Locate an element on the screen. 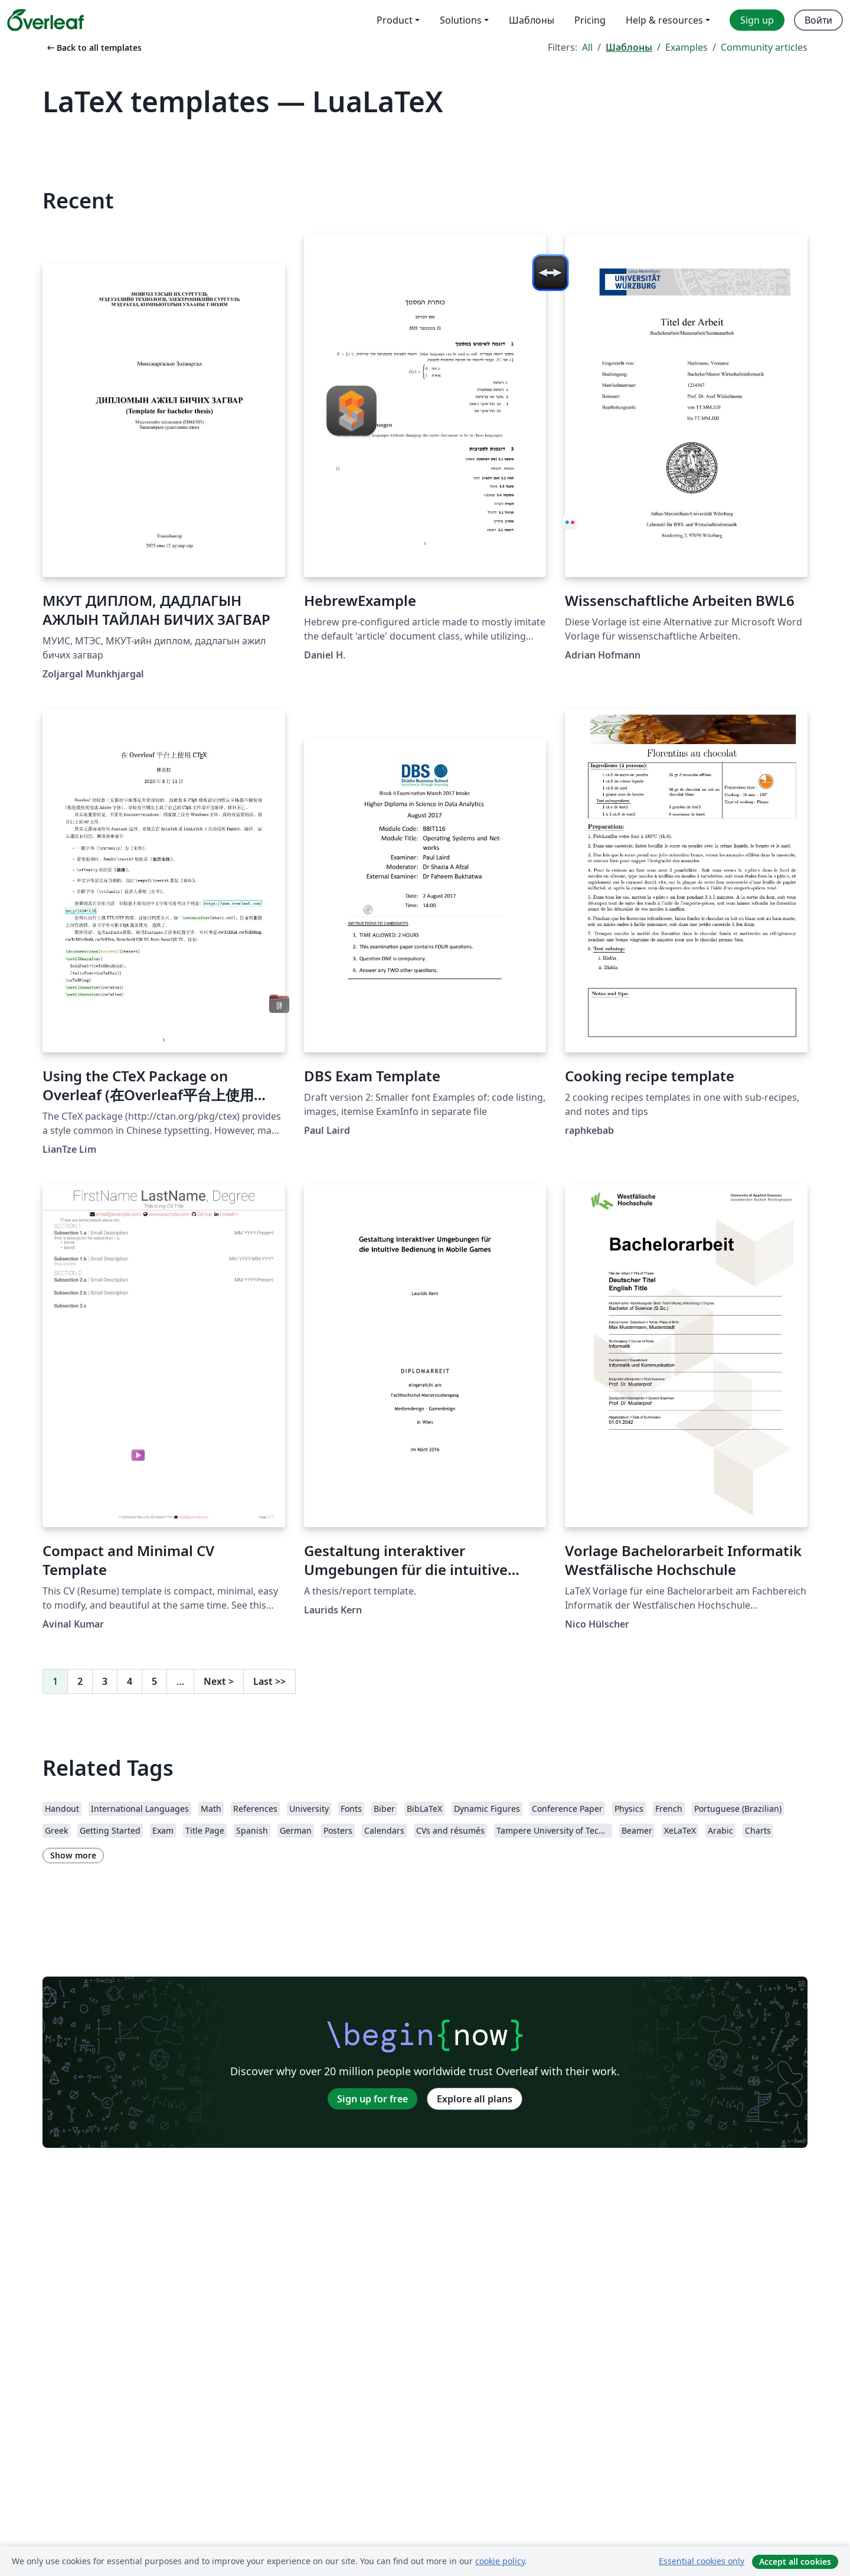  indicates a rewritable CD drive or disc is located at coordinates (368, 909).